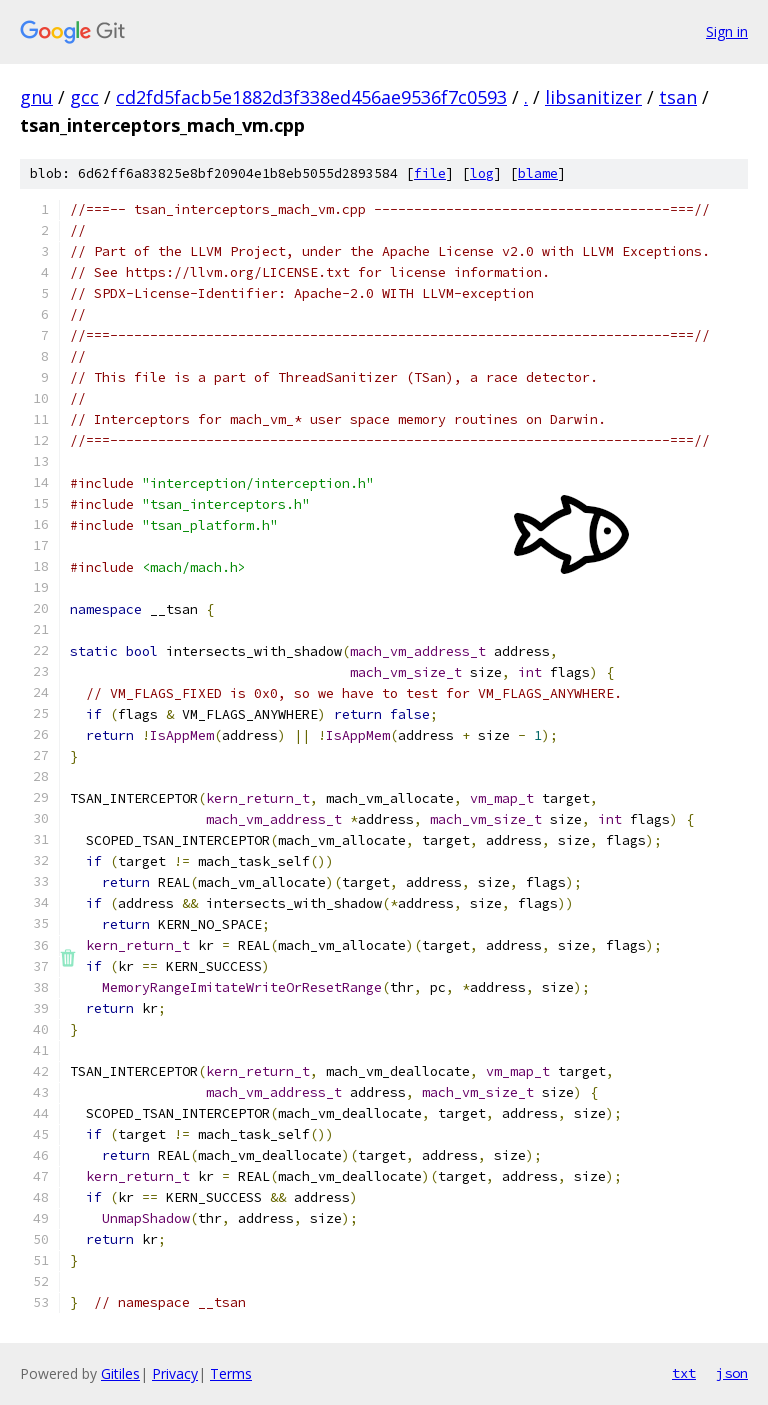 The height and width of the screenshot is (1405, 768). Describe the element at coordinates (68, 958) in the screenshot. I see `delete selected item` at that location.